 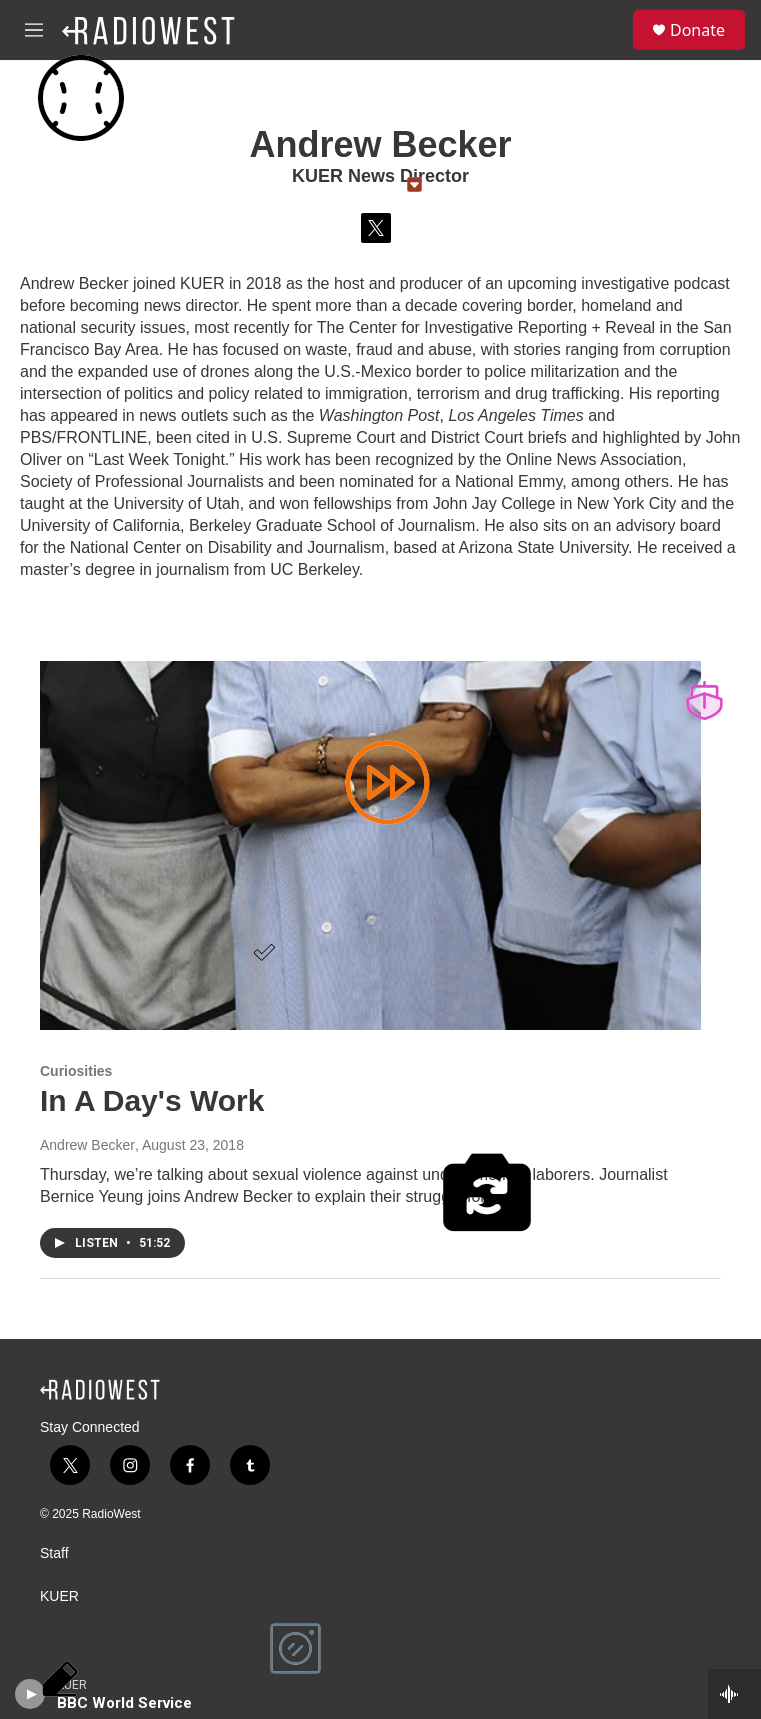 I want to click on edit text or content, so click(x=59, y=1679).